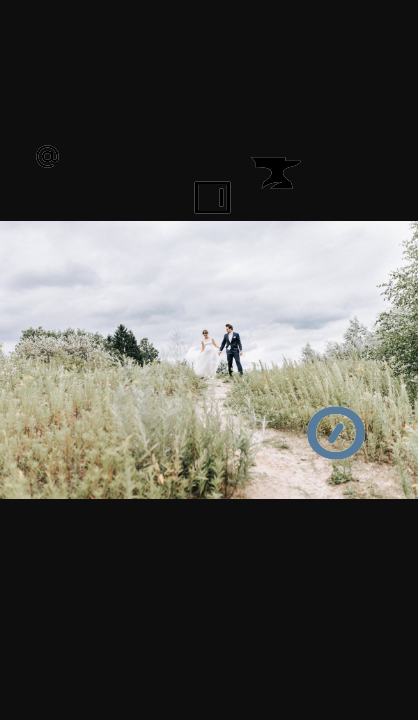  I want to click on switch to right sidebar layout, so click(212, 197).